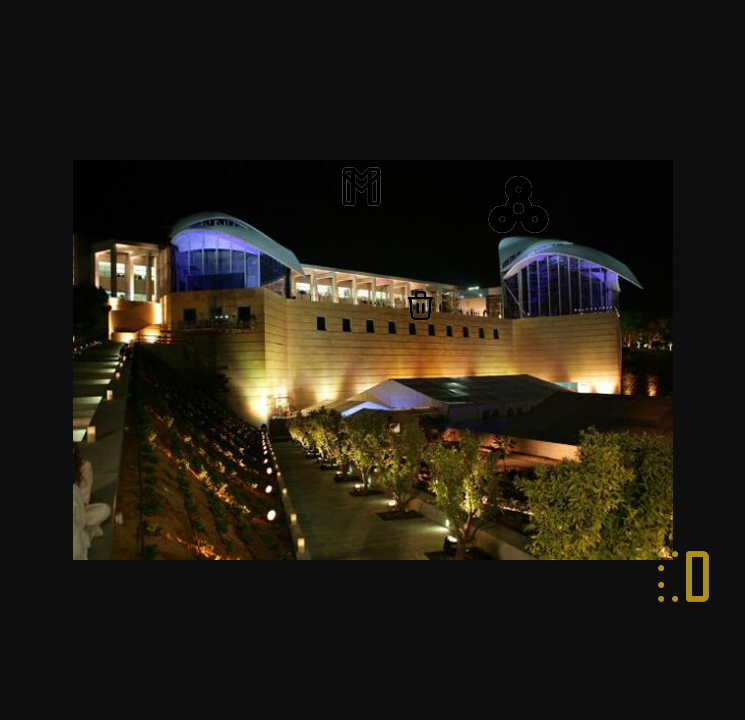 The height and width of the screenshot is (720, 745). I want to click on open Gmail app, so click(361, 186).